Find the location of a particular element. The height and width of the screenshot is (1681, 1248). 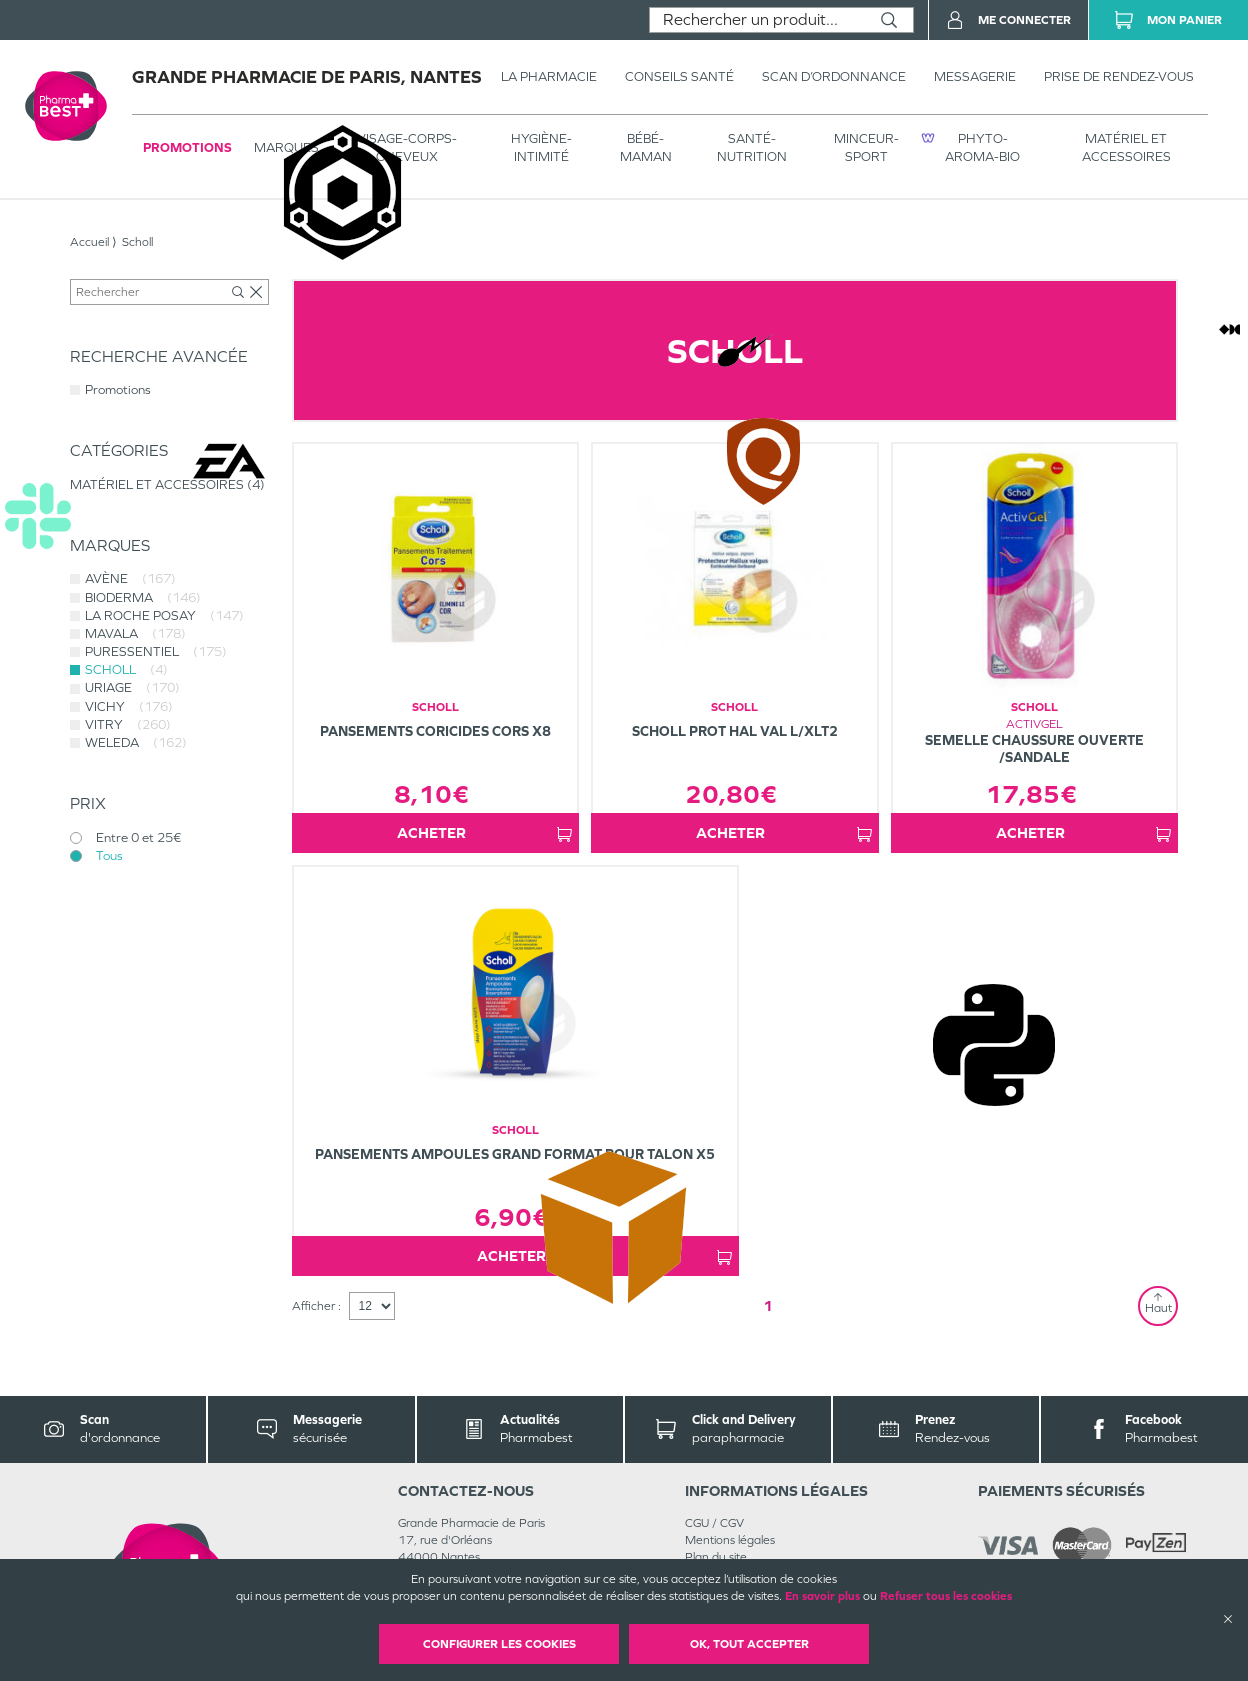

Qualys security platform logo is located at coordinates (763, 461).